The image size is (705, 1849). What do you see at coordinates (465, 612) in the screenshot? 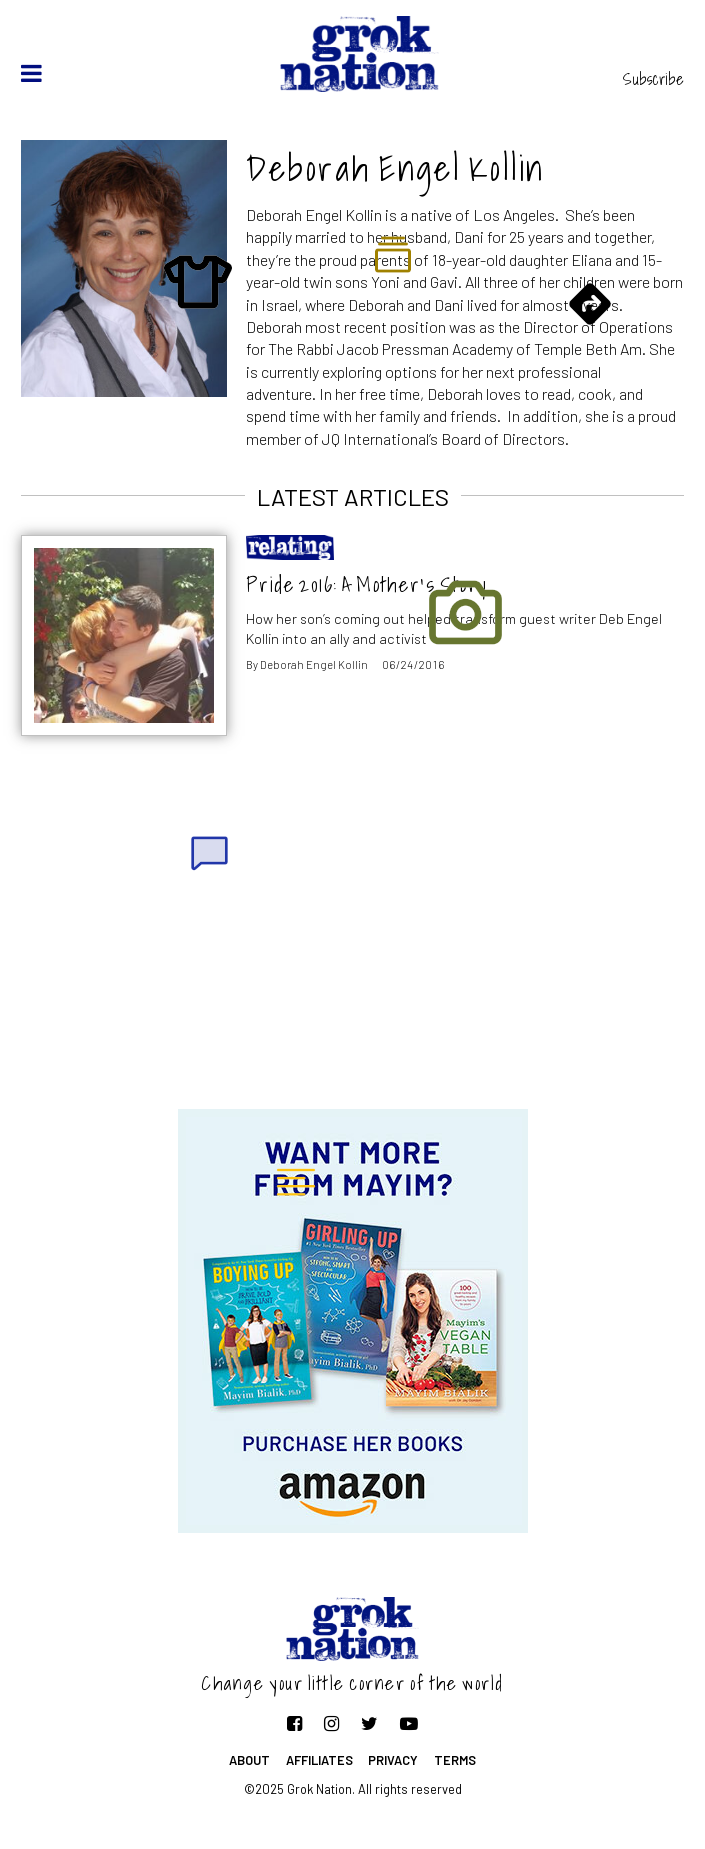
I see `take a photo` at bounding box center [465, 612].